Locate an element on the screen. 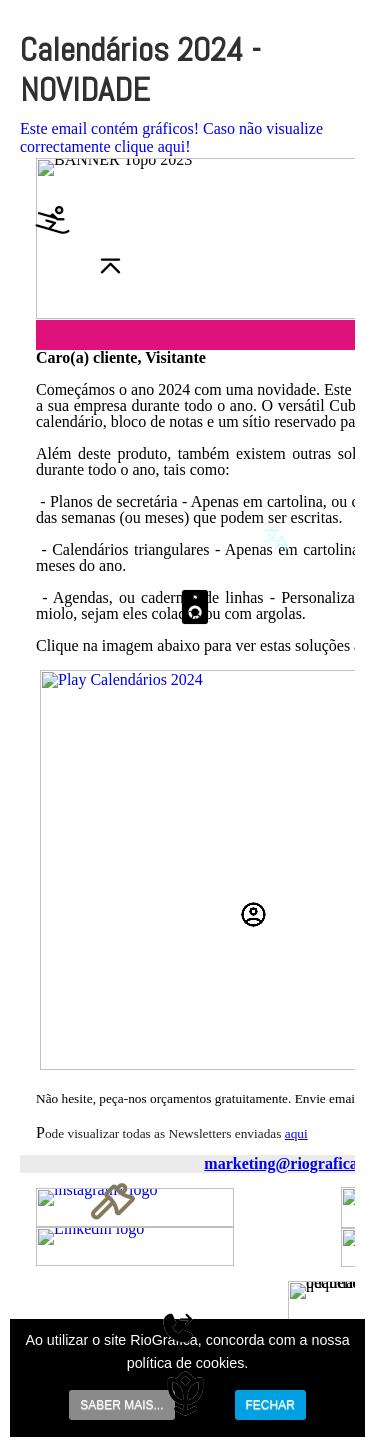 This screenshot has width=375, height=1447. access your profile or account settings is located at coordinates (253, 914).